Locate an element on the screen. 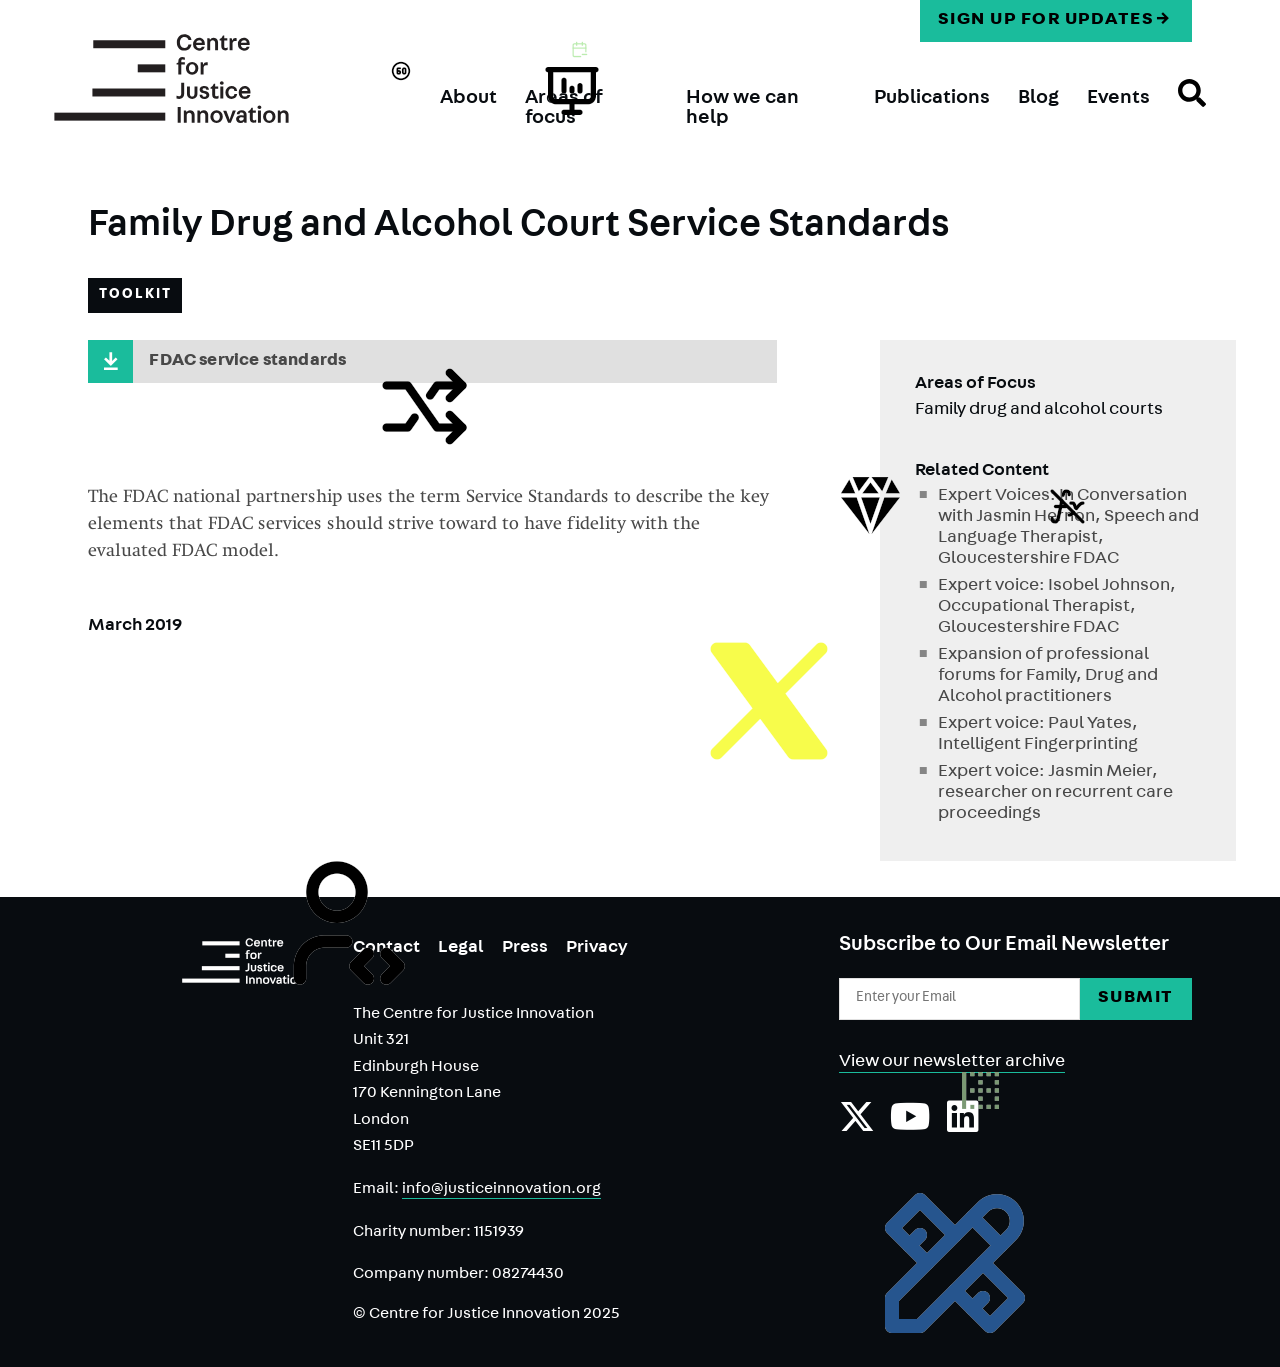 This screenshot has width=1280, height=1367. set a 60-second timer is located at coordinates (401, 71).